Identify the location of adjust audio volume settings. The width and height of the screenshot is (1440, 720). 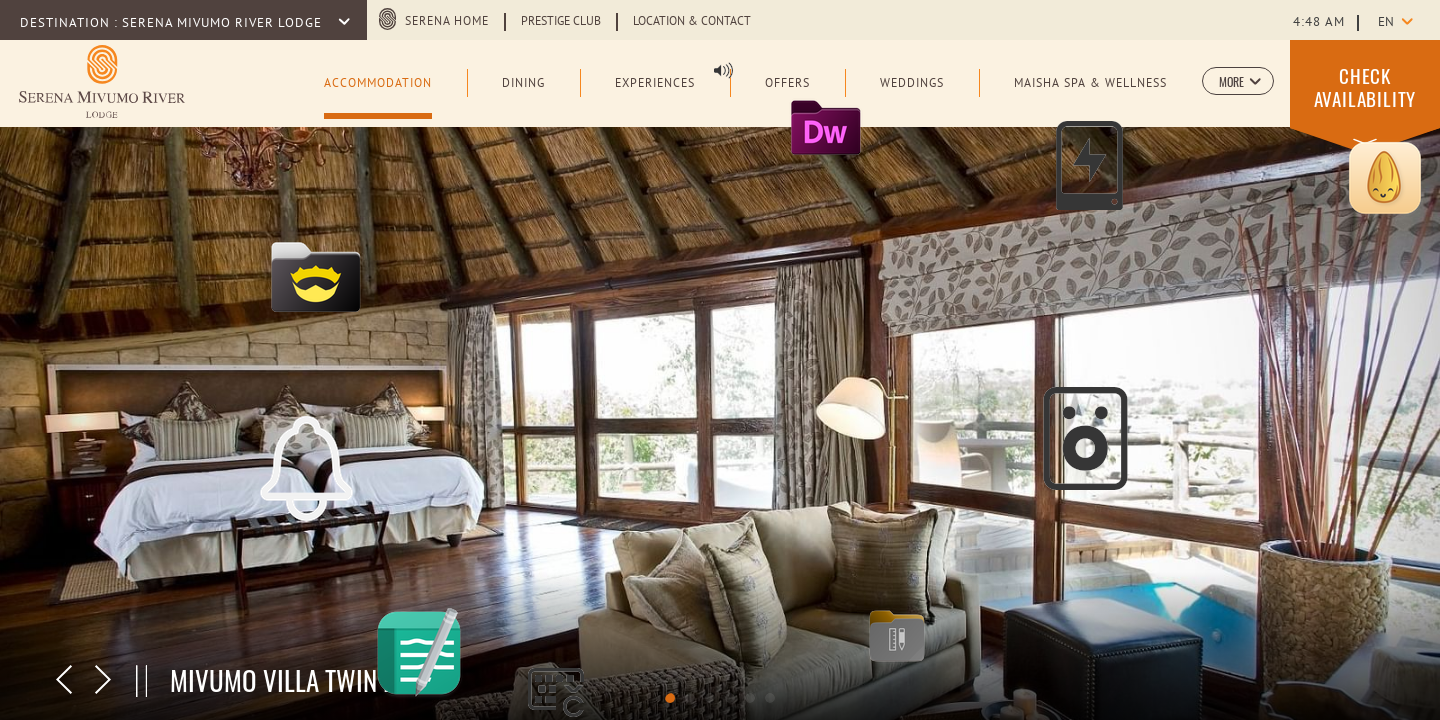
(723, 70).